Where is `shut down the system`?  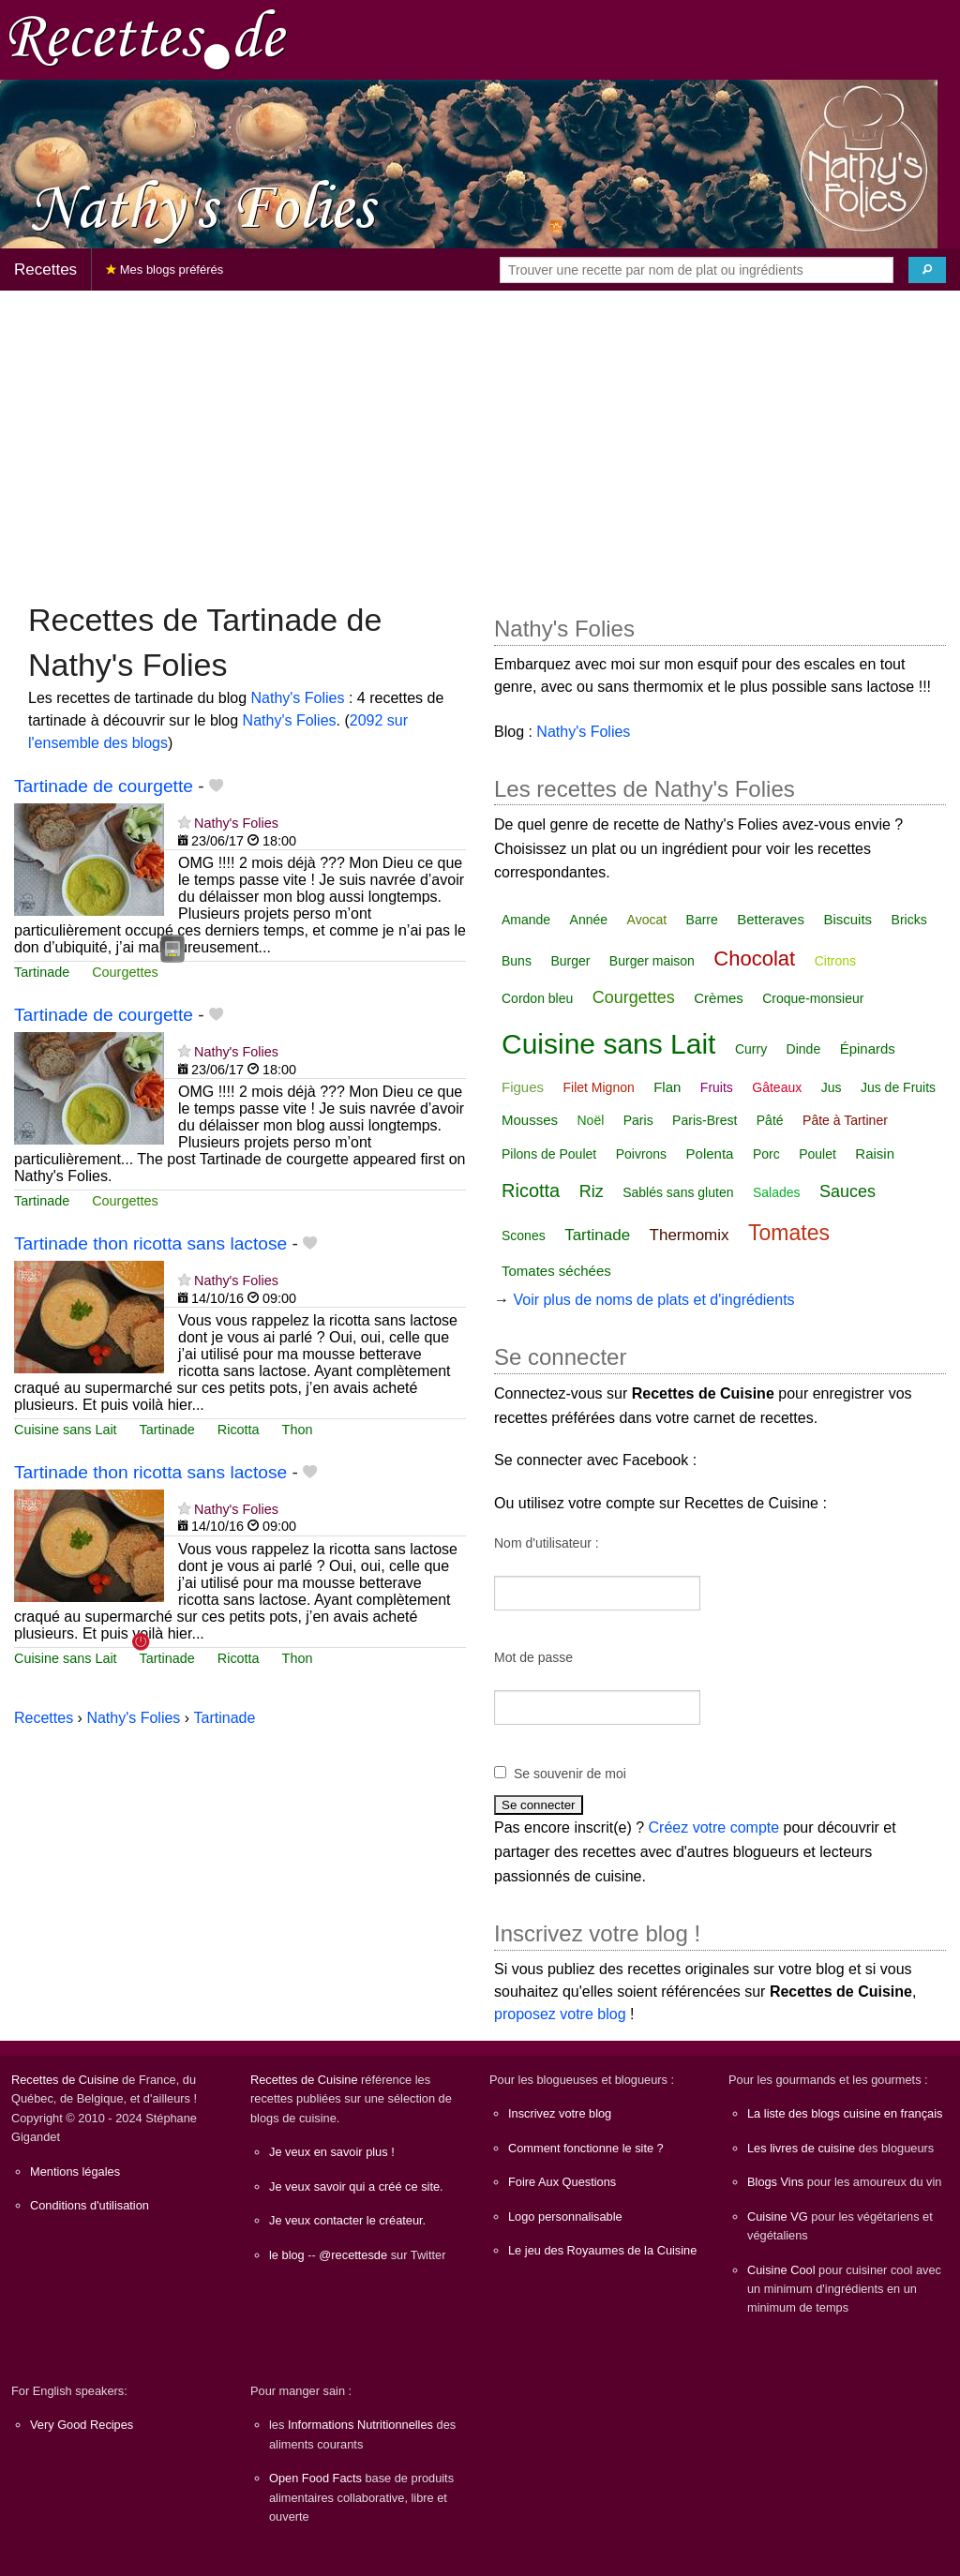
shut down the system is located at coordinates (141, 1641).